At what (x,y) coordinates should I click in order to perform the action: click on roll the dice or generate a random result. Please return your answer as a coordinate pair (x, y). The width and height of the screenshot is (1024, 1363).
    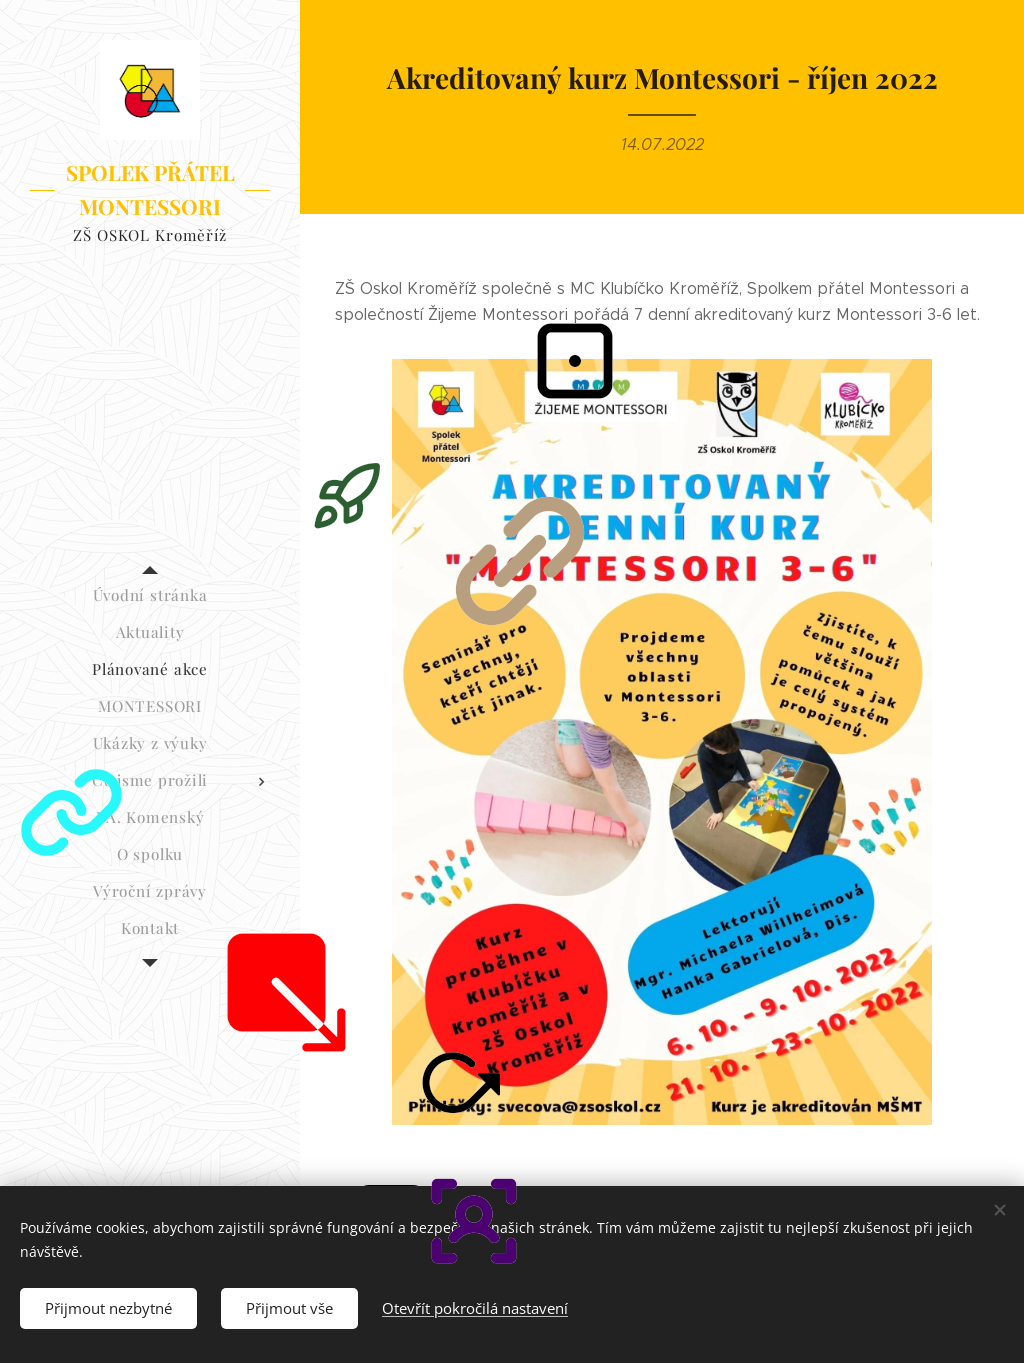
    Looking at the image, I should click on (575, 361).